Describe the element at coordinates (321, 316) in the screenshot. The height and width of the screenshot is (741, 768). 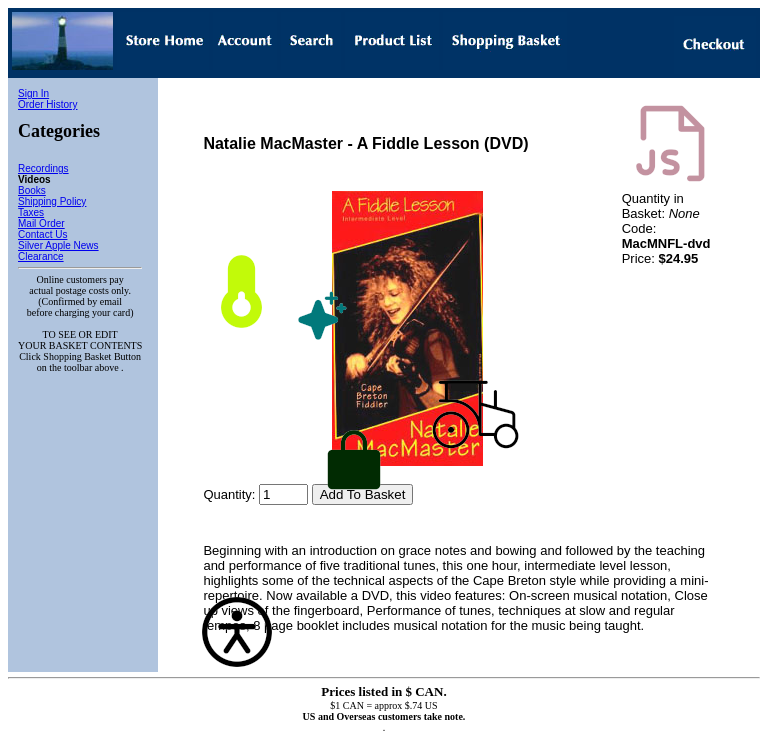
I see `indicates AI-generated or enhanced content` at that location.